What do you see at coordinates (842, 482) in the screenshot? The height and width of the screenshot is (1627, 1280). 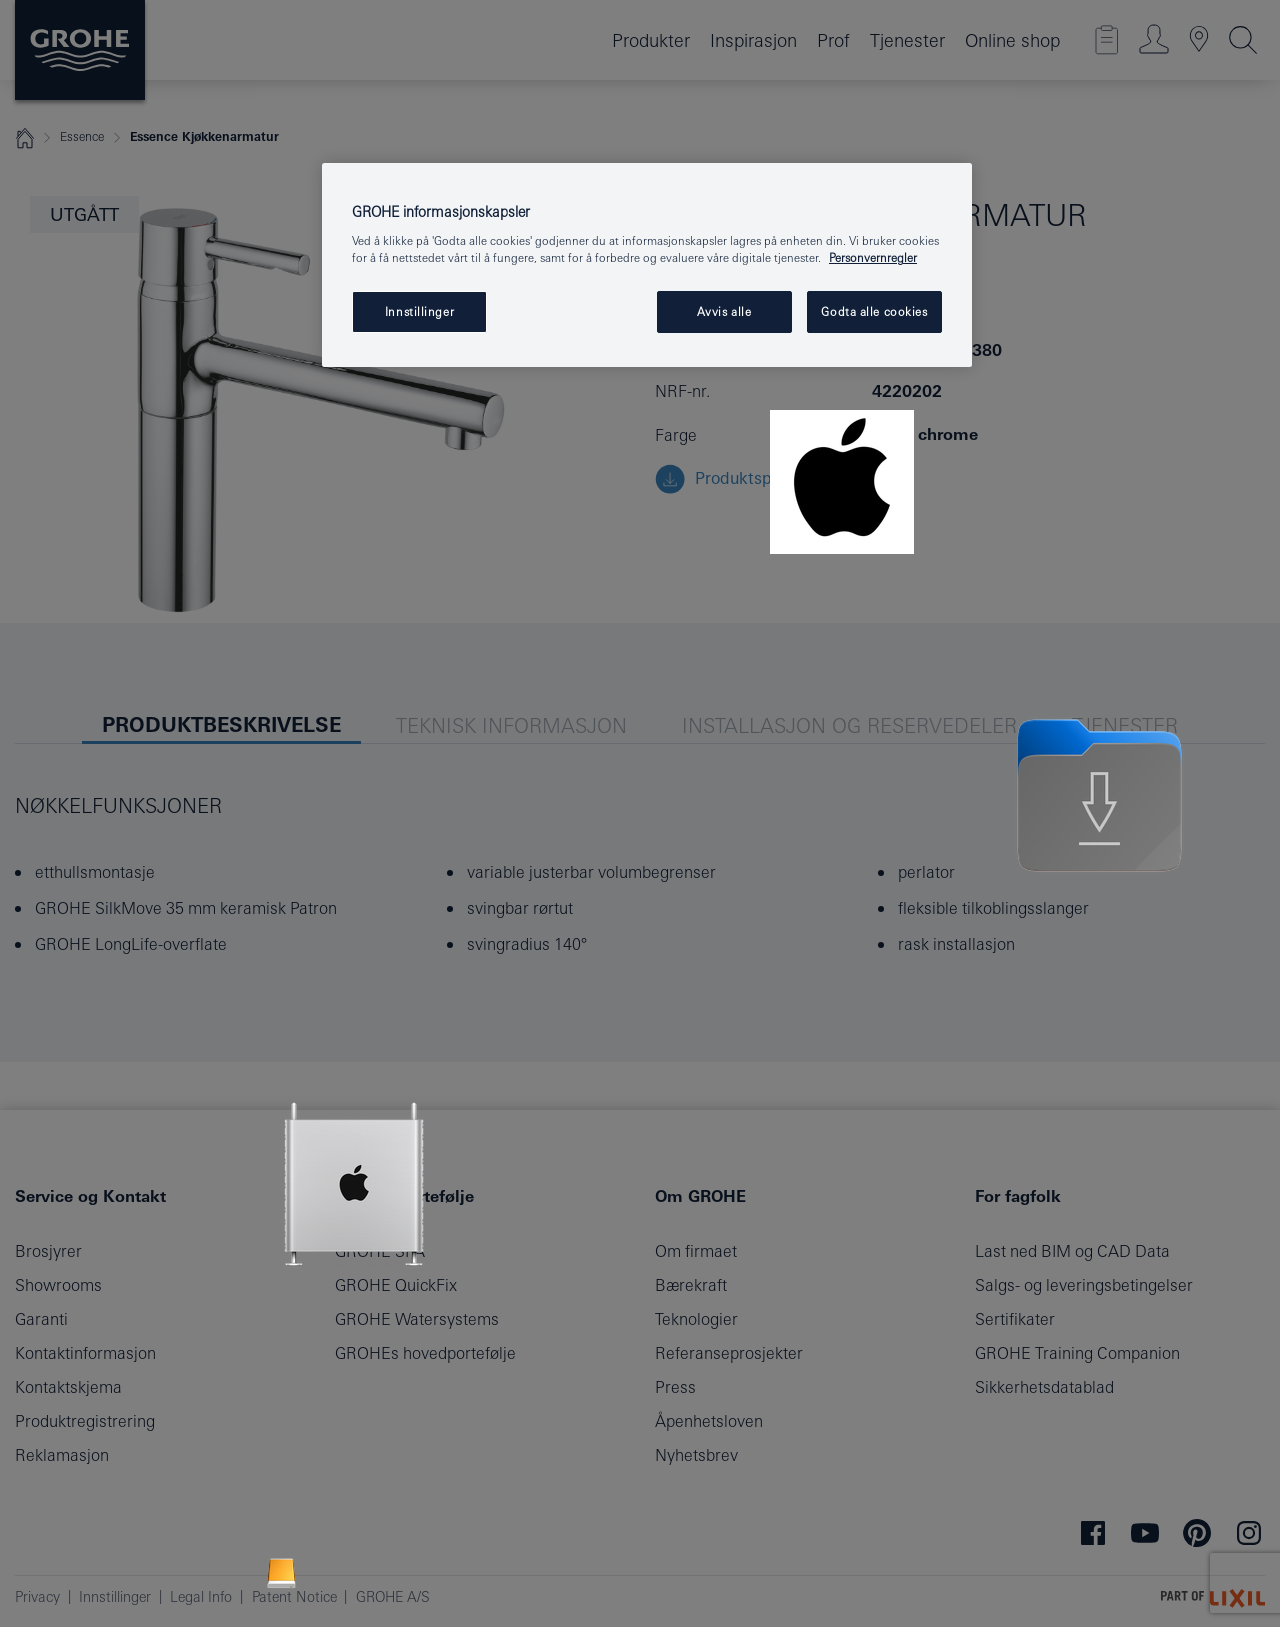 I see `apple system service or background process` at bounding box center [842, 482].